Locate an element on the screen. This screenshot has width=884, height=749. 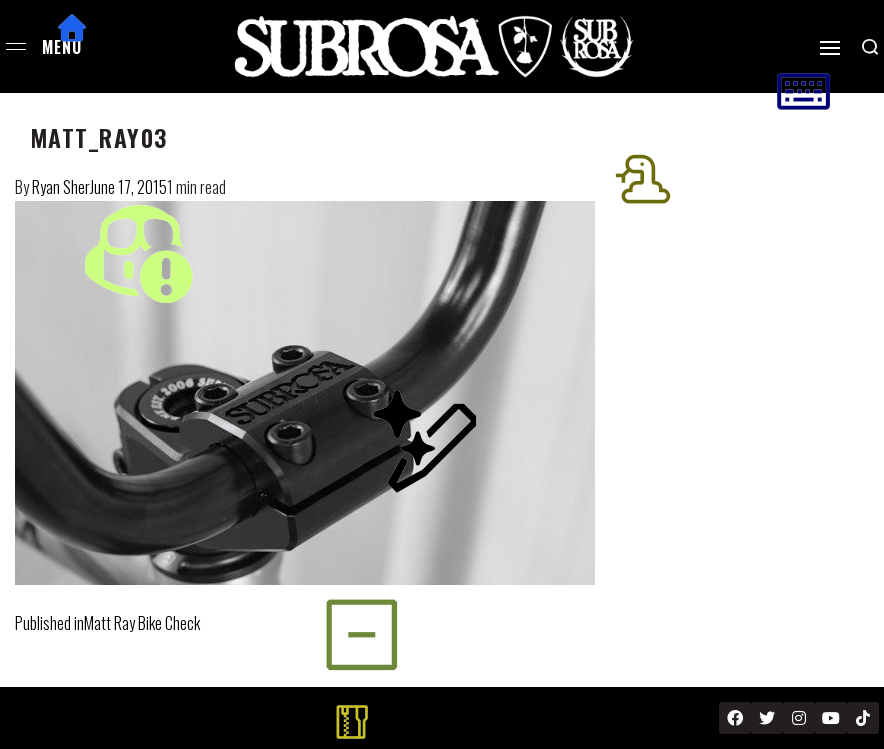
edit with AI assistance is located at coordinates (428, 445).